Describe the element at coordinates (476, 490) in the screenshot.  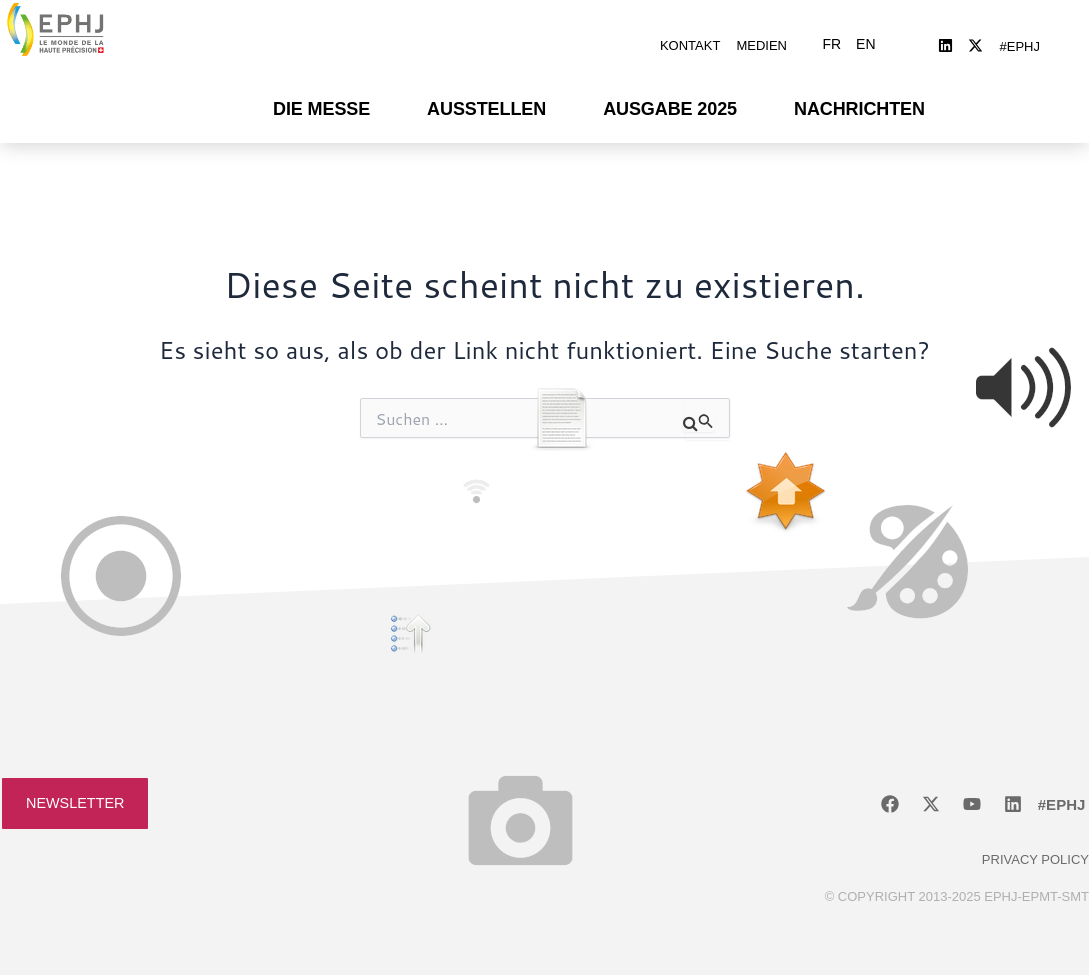
I see `indicates weak wireless network signal strength` at that location.